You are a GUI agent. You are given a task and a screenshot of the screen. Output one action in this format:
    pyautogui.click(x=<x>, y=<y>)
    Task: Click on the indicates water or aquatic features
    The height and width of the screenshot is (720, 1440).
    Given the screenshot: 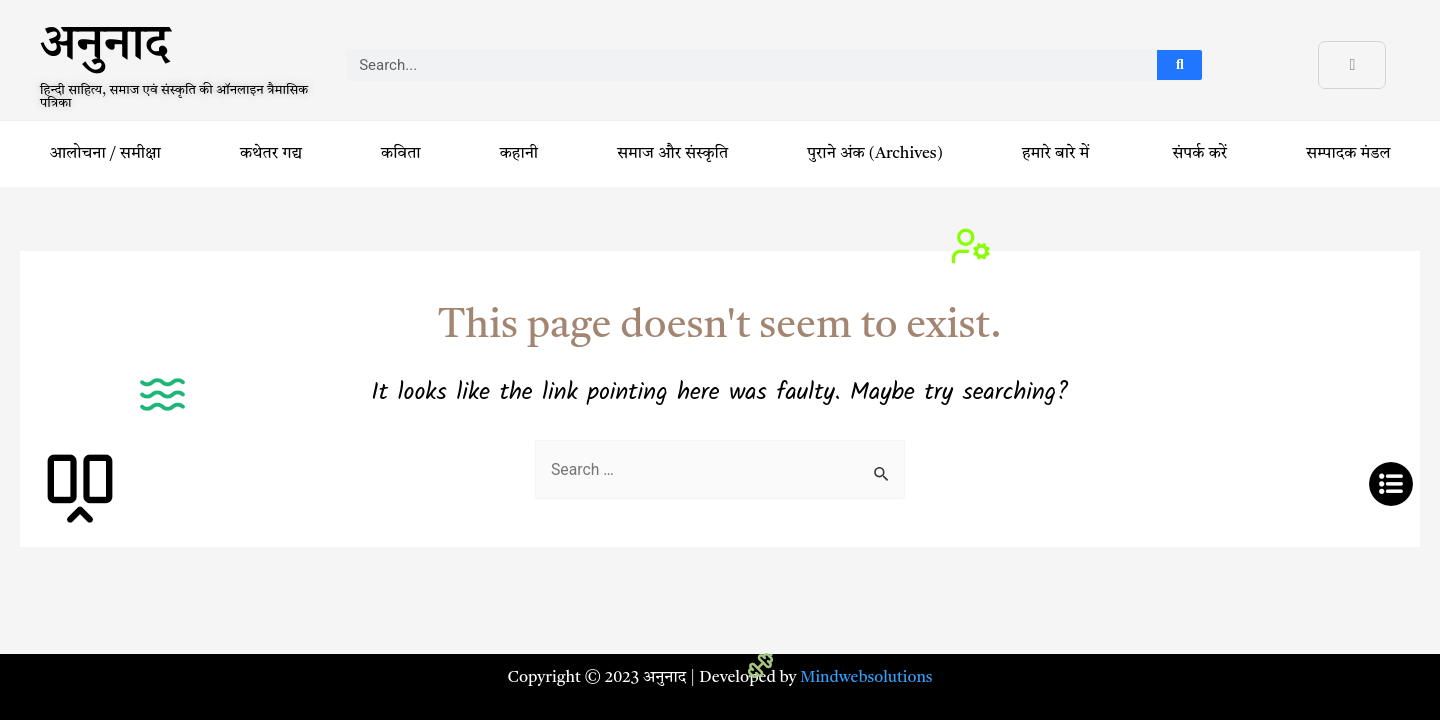 What is the action you would take?
    pyautogui.click(x=162, y=394)
    